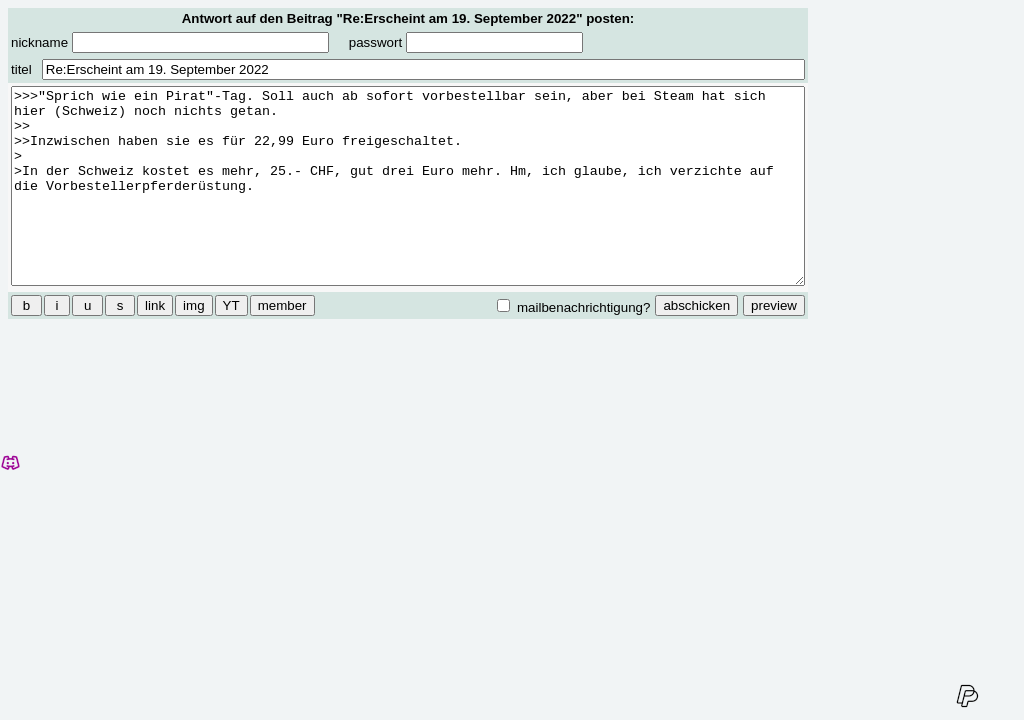 This screenshot has height=720, width=1024. What do you see at coordinates (10, 462) in the screenshot?
I see `open Discord` at bounding box center [10, 462].